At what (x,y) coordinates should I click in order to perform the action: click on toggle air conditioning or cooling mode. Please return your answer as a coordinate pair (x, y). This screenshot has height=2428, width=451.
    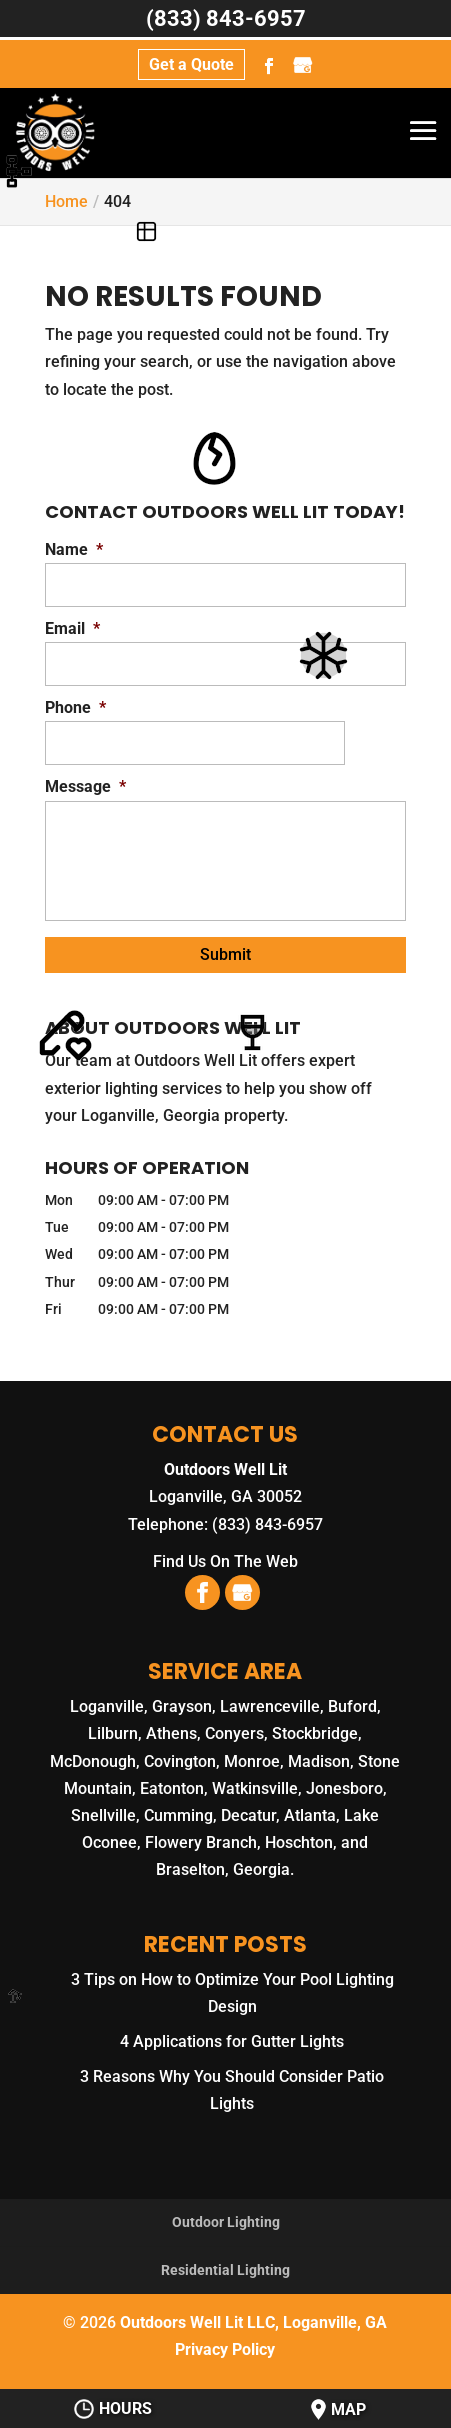
    Looking at the image, I should click on (323, 655).